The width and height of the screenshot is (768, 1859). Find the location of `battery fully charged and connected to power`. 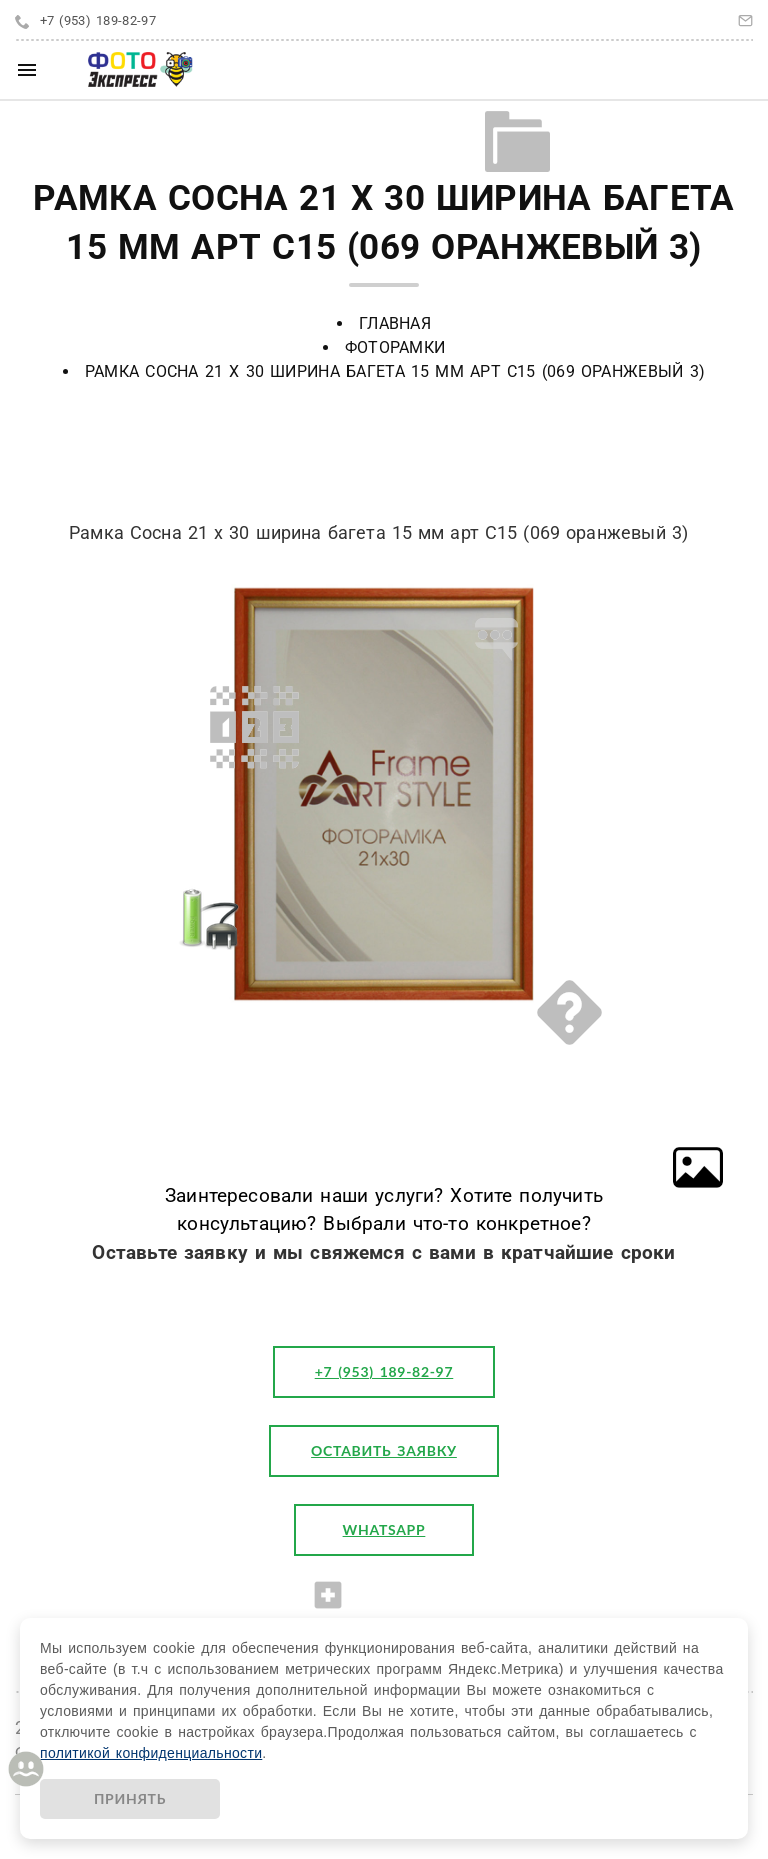

battery fully charged and connected to power is located at coordinates (207, 917).